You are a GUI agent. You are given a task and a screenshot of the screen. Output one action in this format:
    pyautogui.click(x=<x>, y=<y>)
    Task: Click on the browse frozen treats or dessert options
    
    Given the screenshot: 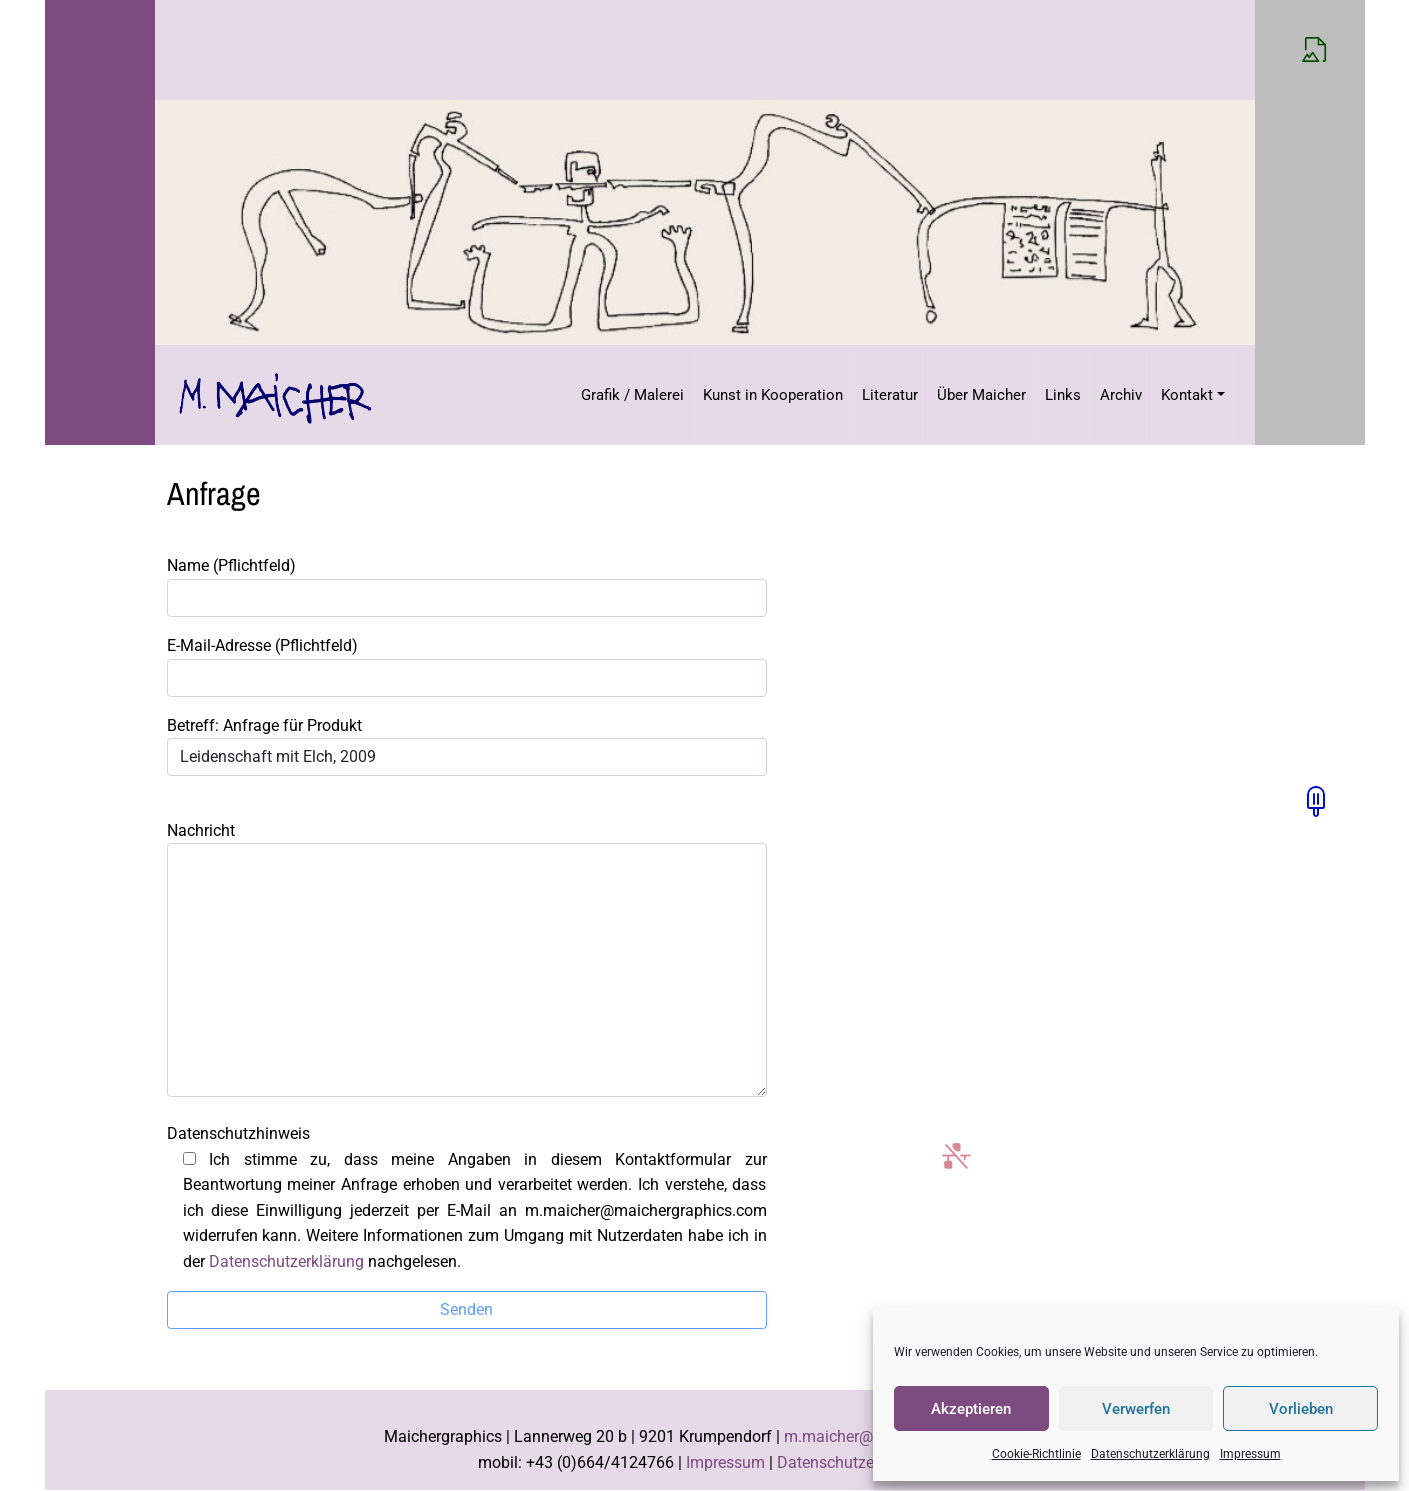 What is the action you would take?
    pyautogui.click(x=1316, y=801)
    